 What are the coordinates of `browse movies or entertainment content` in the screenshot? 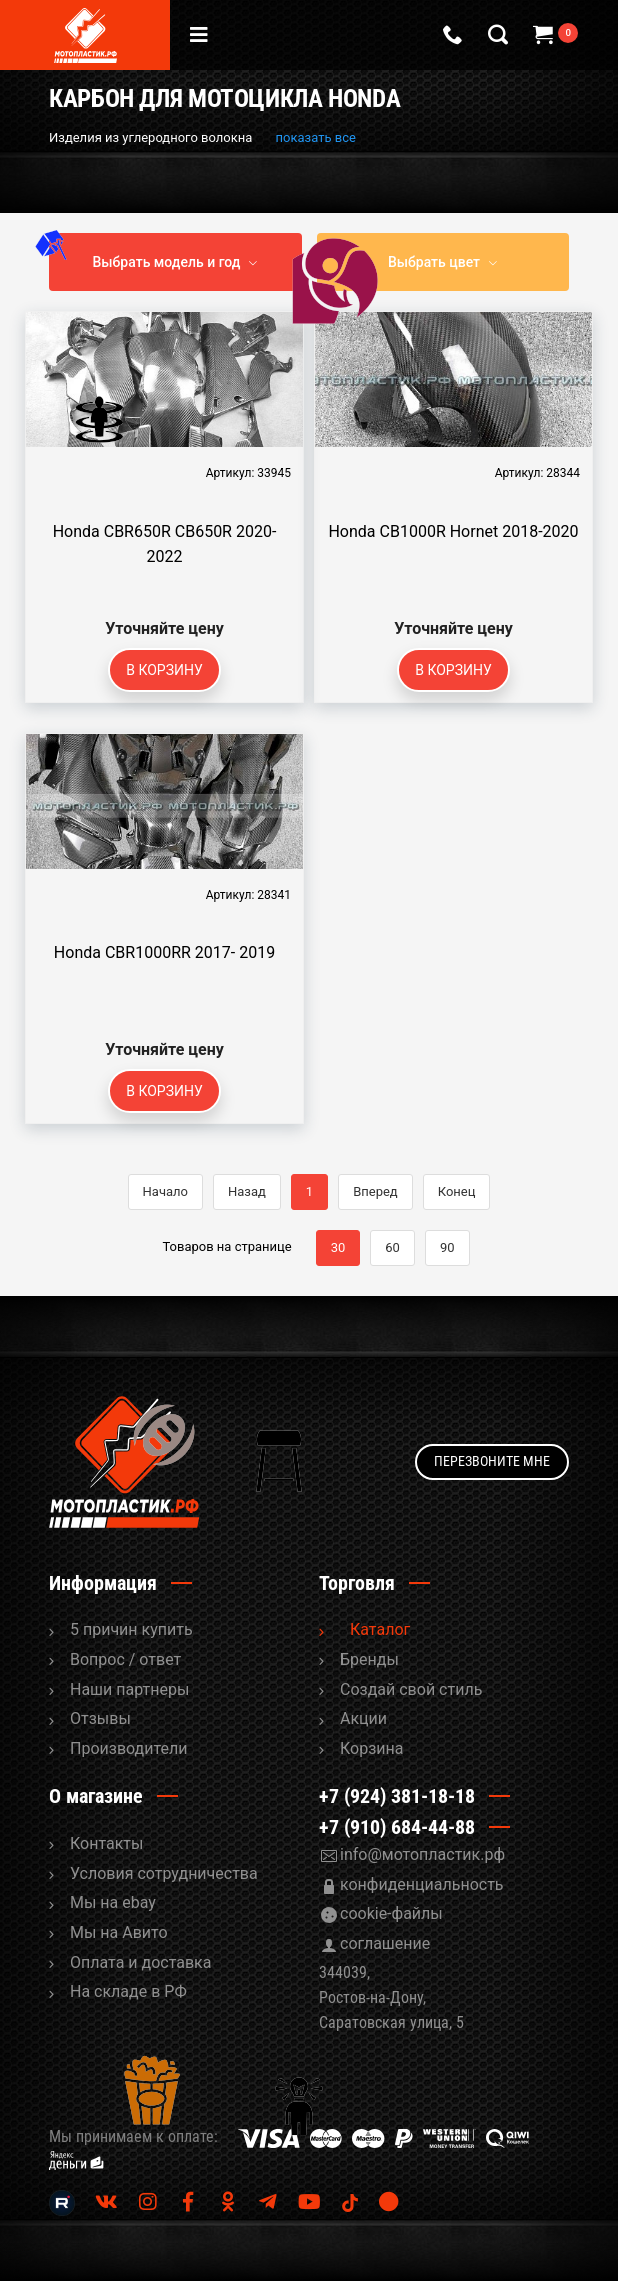 It's located at (151, 2090).